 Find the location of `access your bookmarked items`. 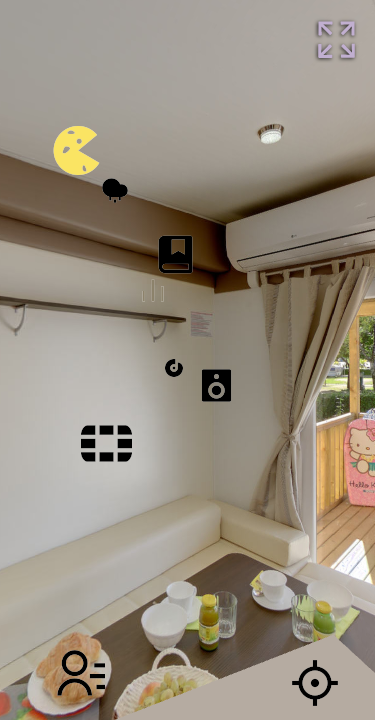

access your bookmarked items is located at coordinates (175, 254).